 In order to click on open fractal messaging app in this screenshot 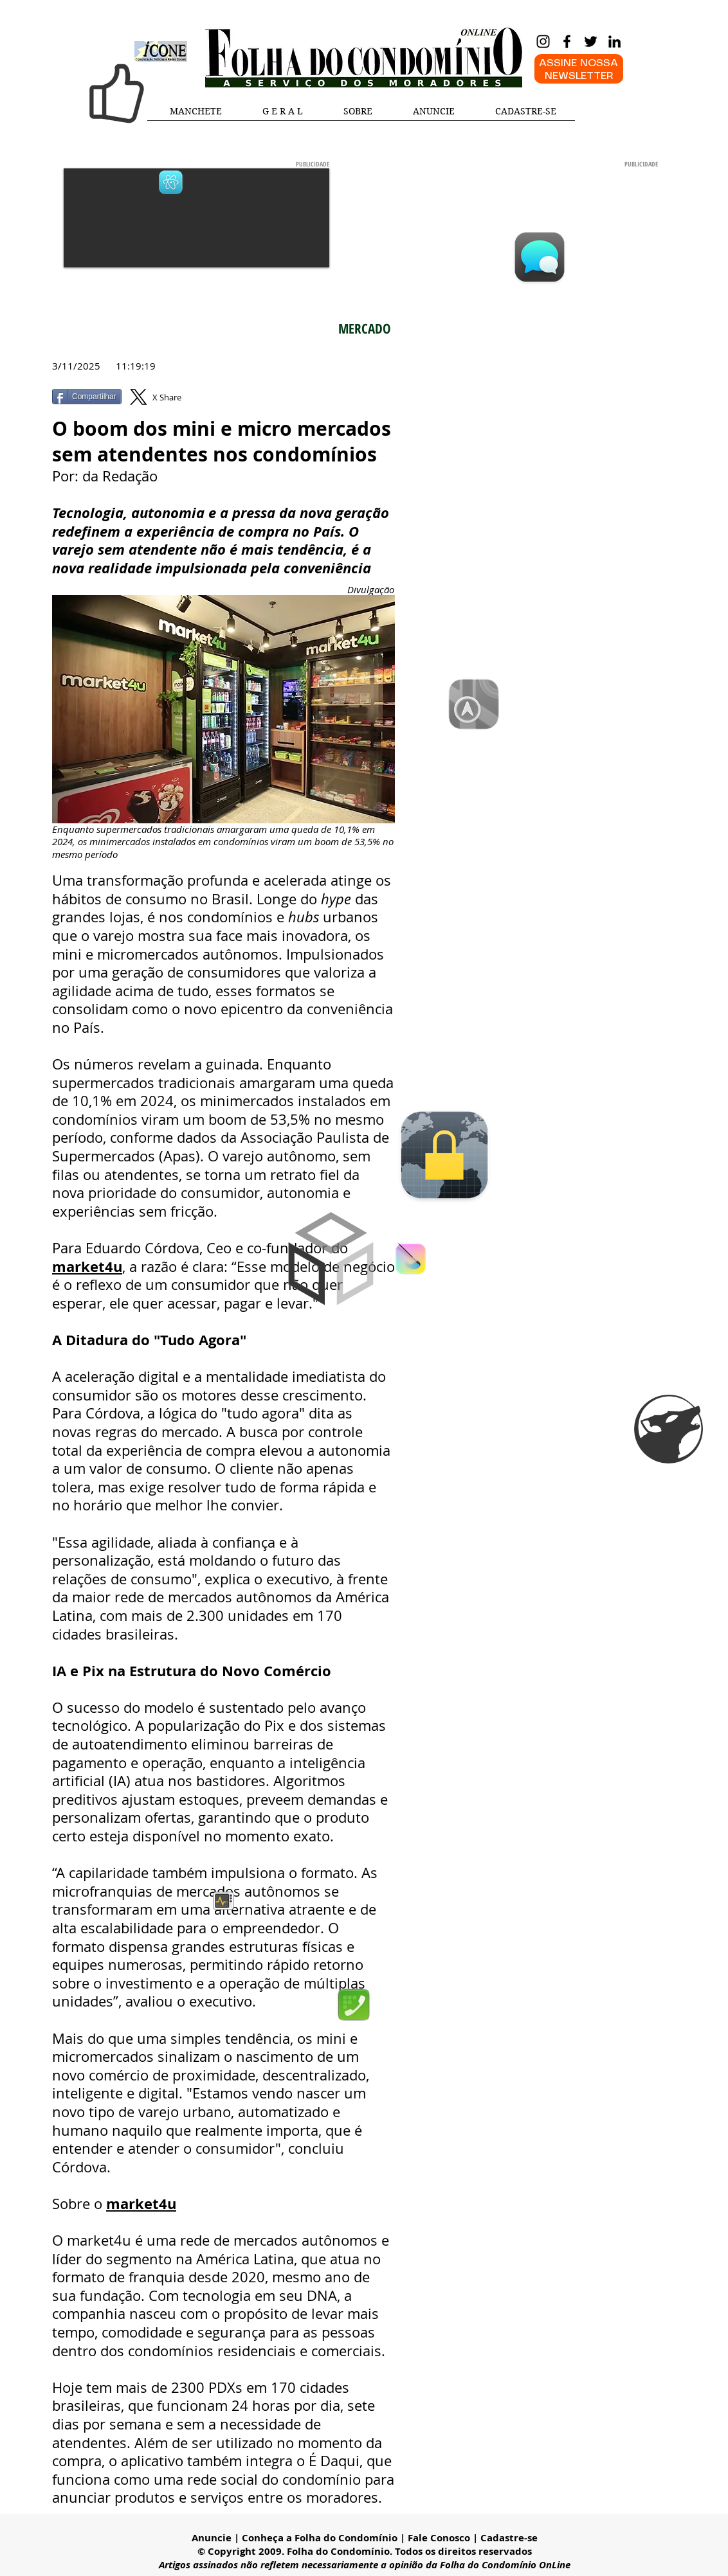, I will do `click(540, 257)`.